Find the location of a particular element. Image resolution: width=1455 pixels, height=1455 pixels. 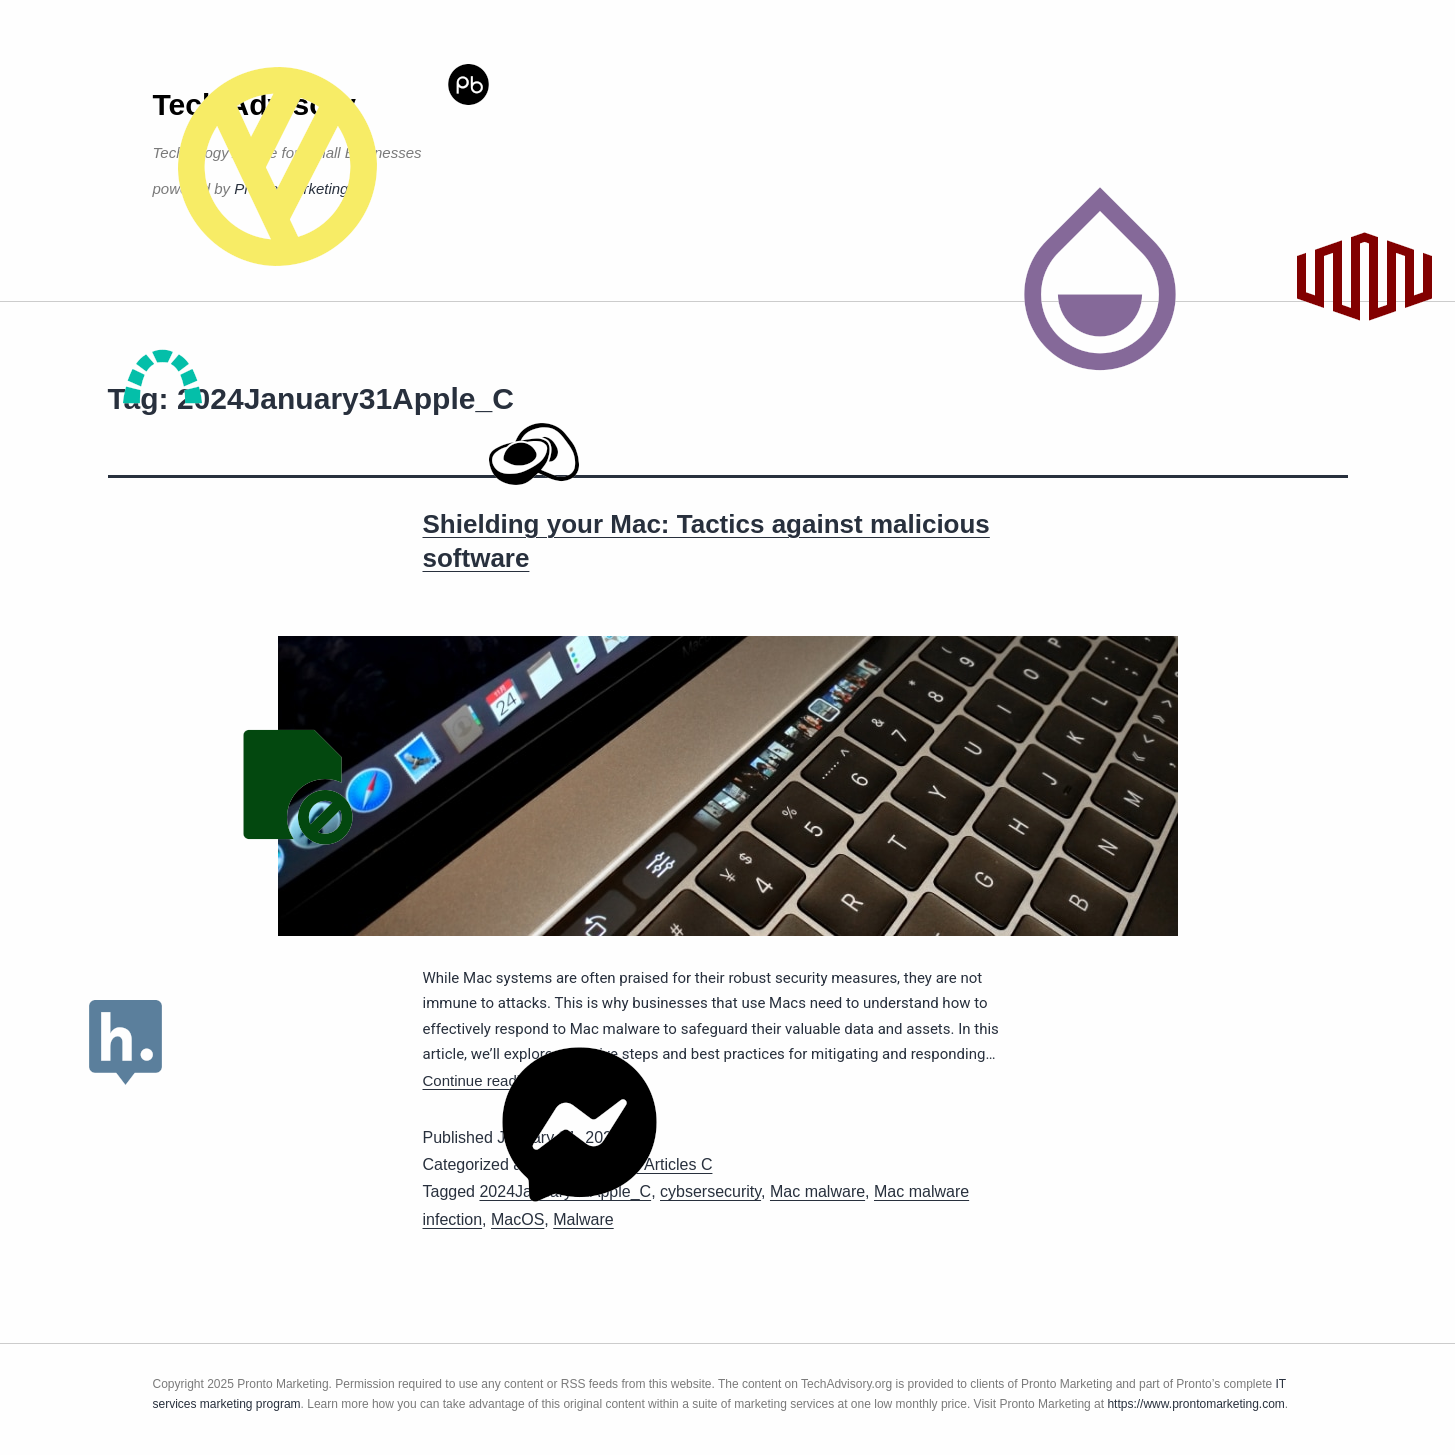

adjust contrast or color balance settings is located at coordinates (1100, 286).